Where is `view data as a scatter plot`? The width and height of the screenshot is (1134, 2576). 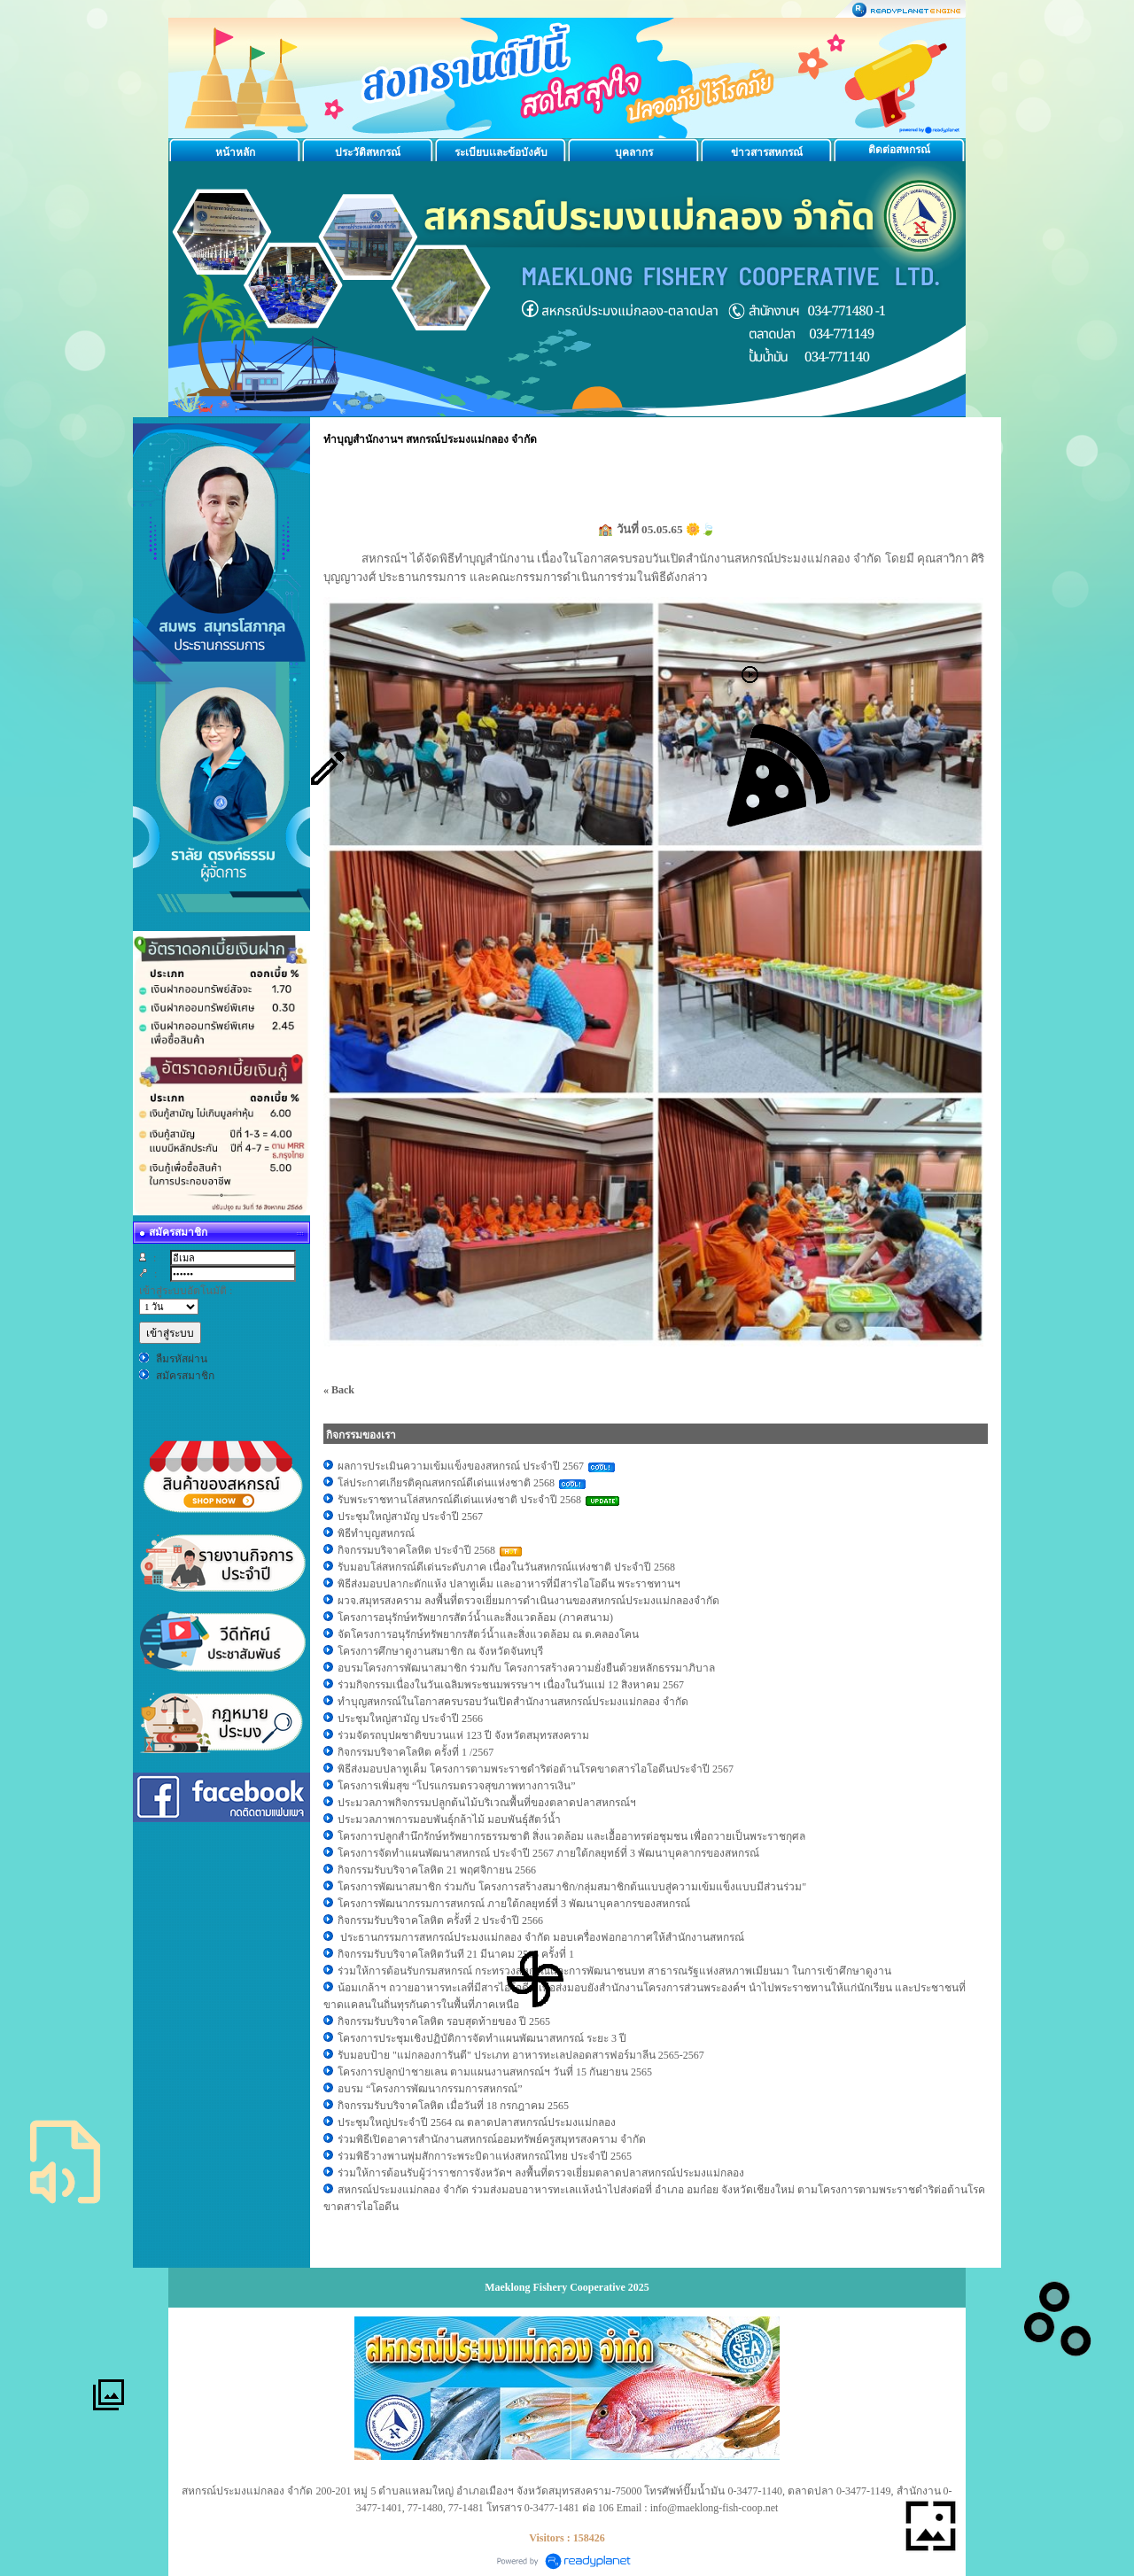
view data as a scatter plot is located at coordinates (1058, 2319).